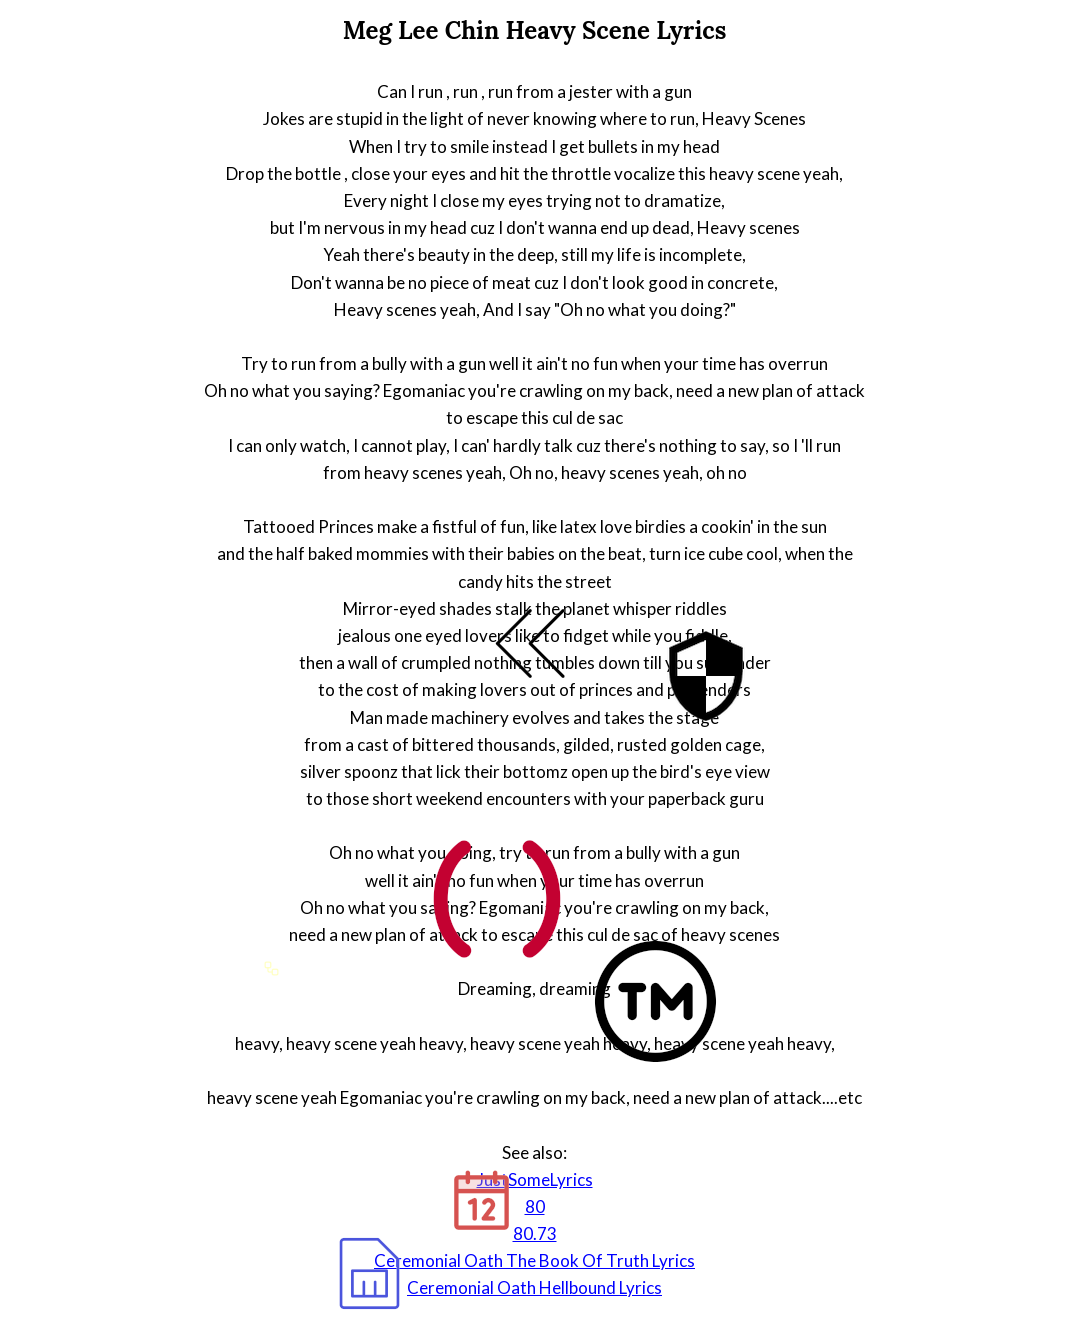  I want to click on manage sim card settings, so click(369, 1273).